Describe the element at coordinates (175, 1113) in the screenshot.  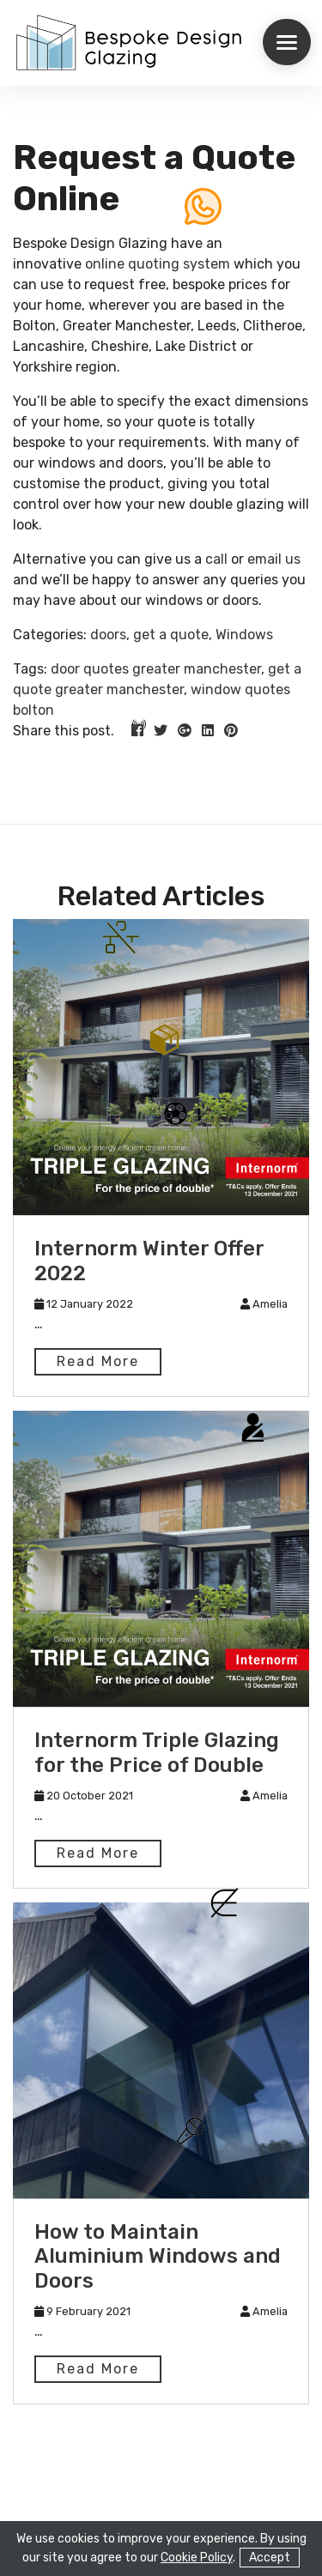
I see `access soccer or football-related content` at that location.